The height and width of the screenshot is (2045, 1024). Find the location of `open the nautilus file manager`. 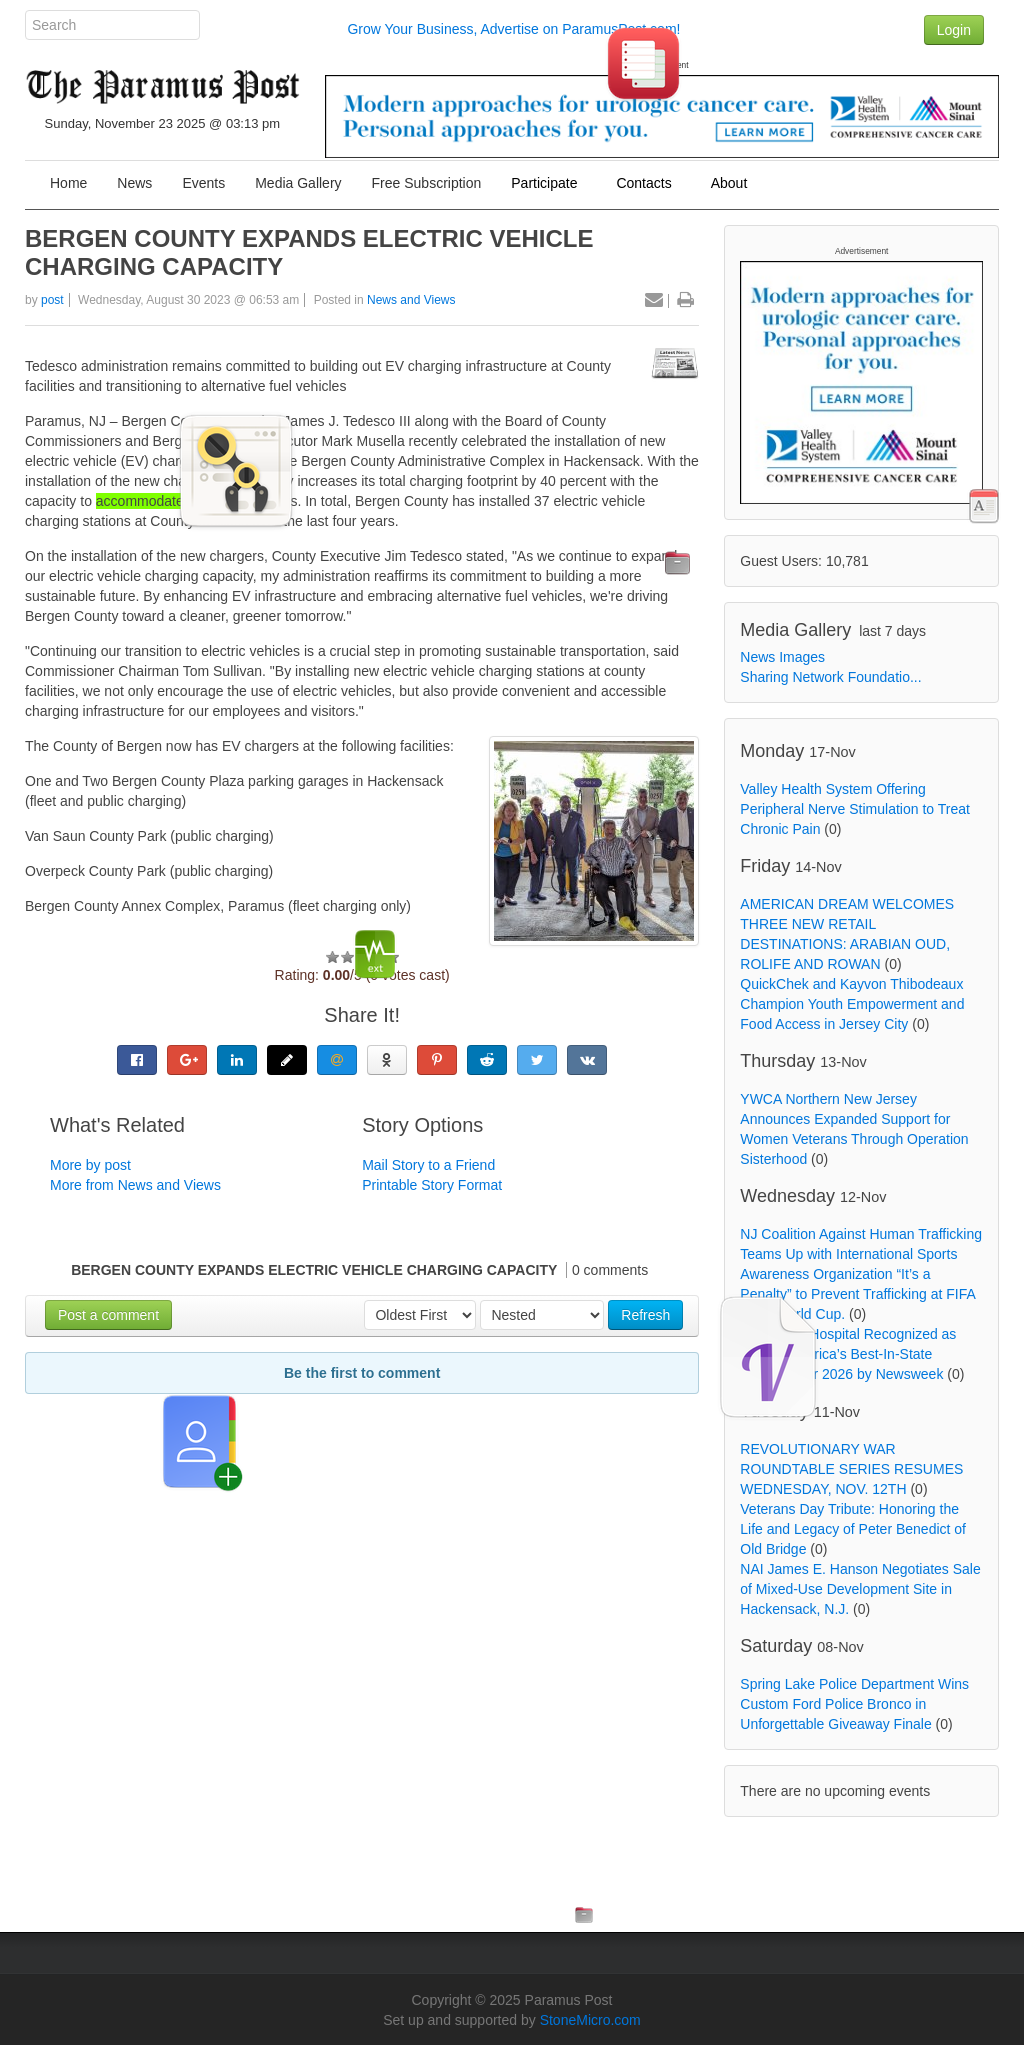

open the nautilus file manager is located at coordinates (584, 1915).